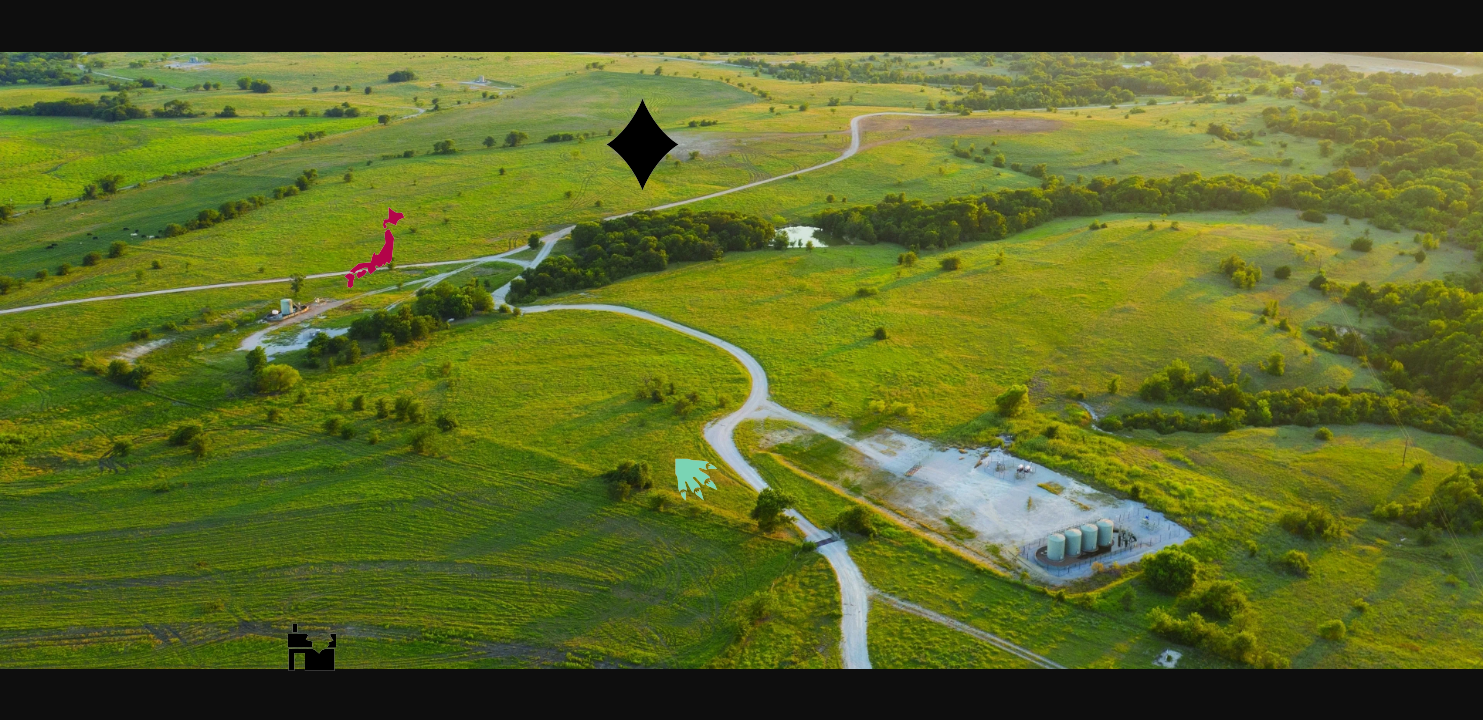  What do you see at coordinates (696, 479) in the screenshot?
I see `access pet or animal-related features` at bounding box center [696, 479].